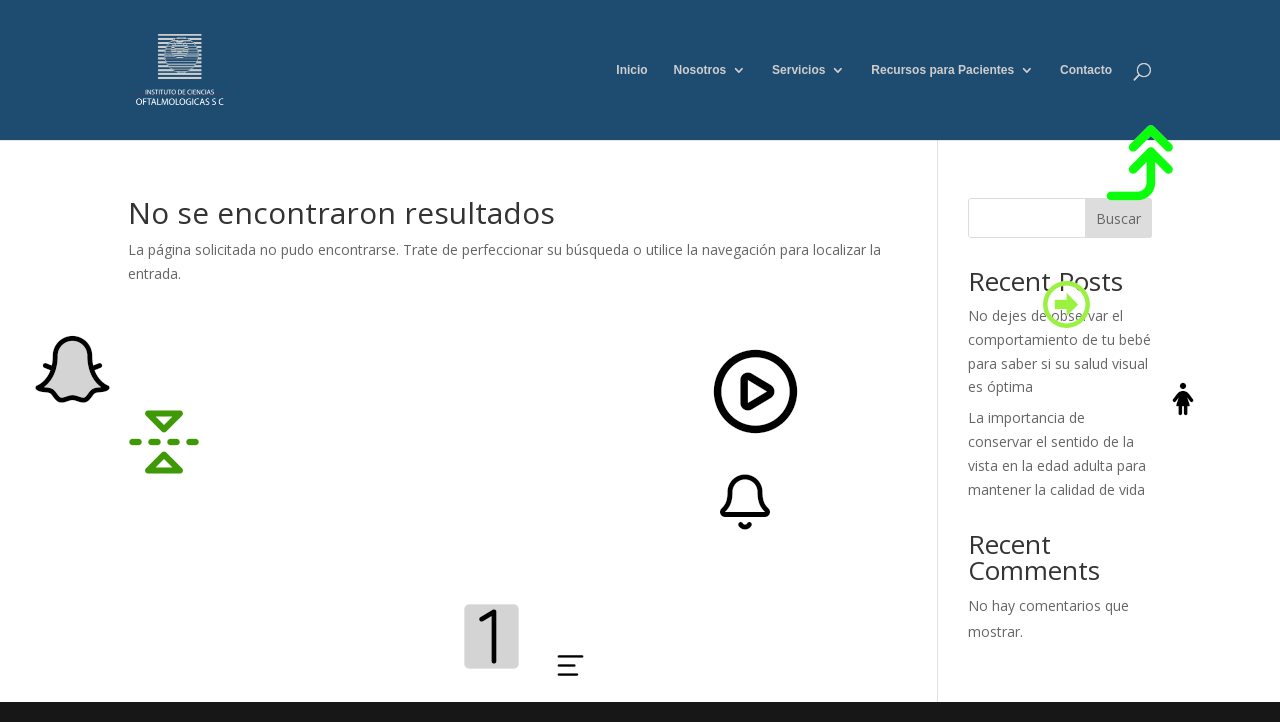 This screenshot has width=1280, height=722. What do you see at coordinates (1066, 304) in the screenshot?
I see `navigate to the next item or screen` at bounding box center [1066, 304].